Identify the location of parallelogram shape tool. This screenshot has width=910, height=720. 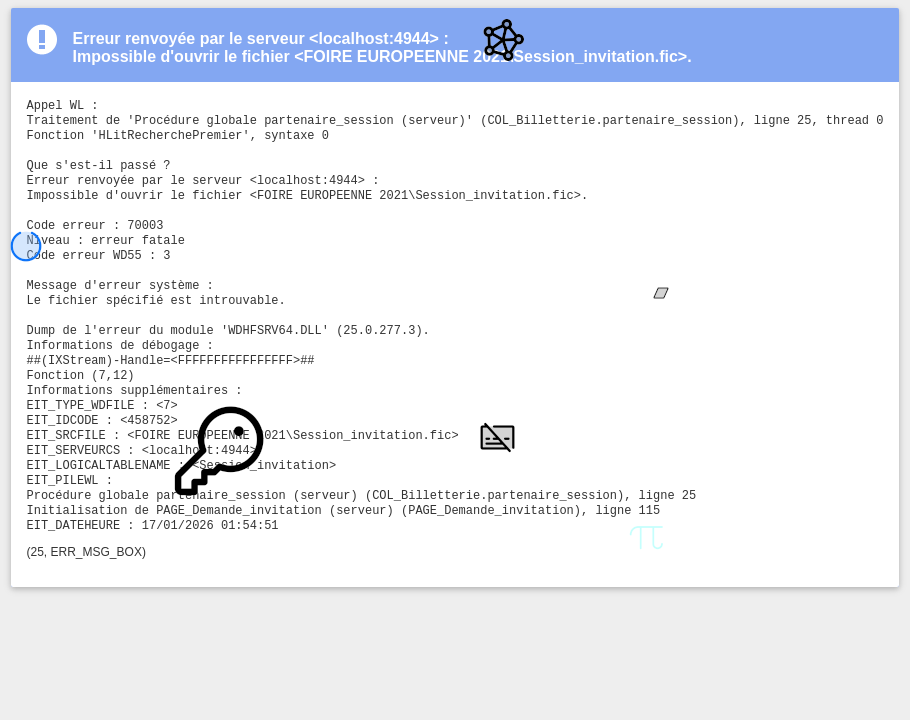
(661, 293).